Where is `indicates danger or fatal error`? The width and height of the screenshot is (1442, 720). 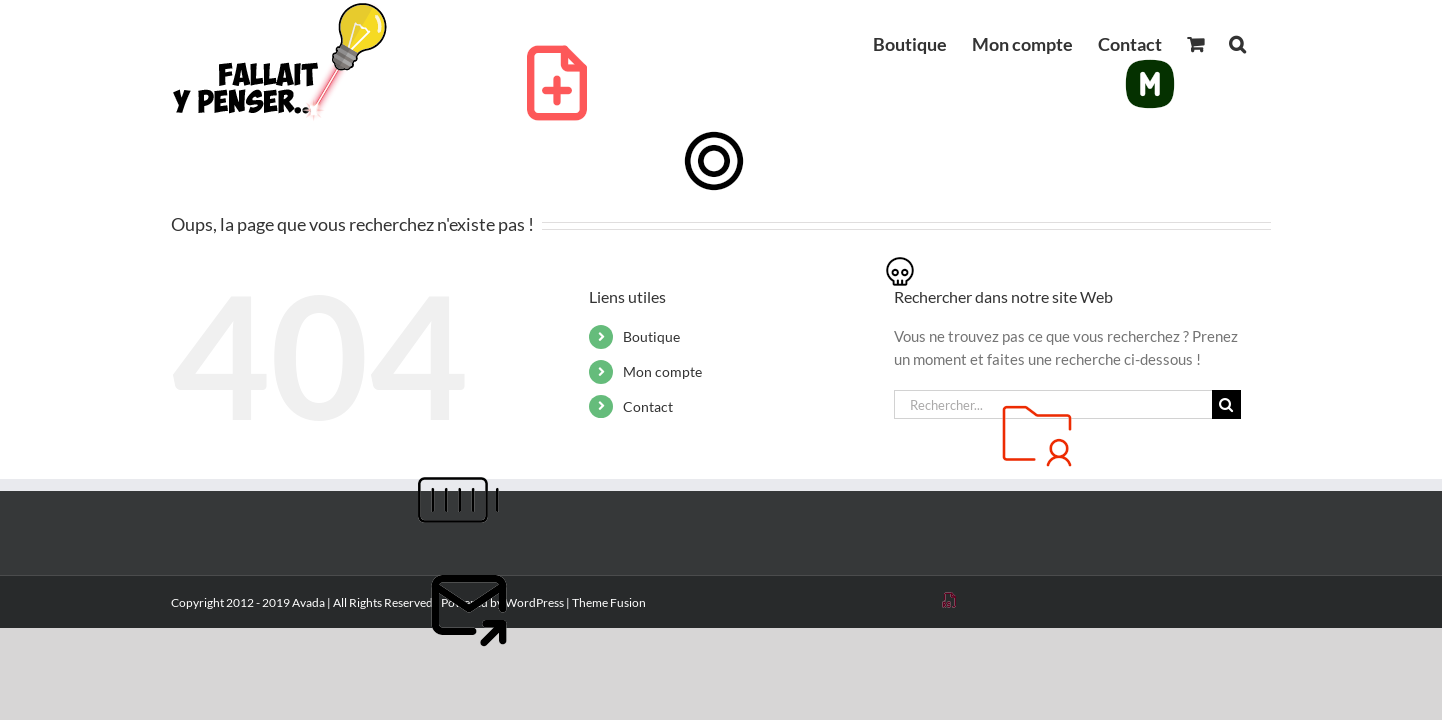
indicates danger or fatal error is located at coordinates (900, 272).